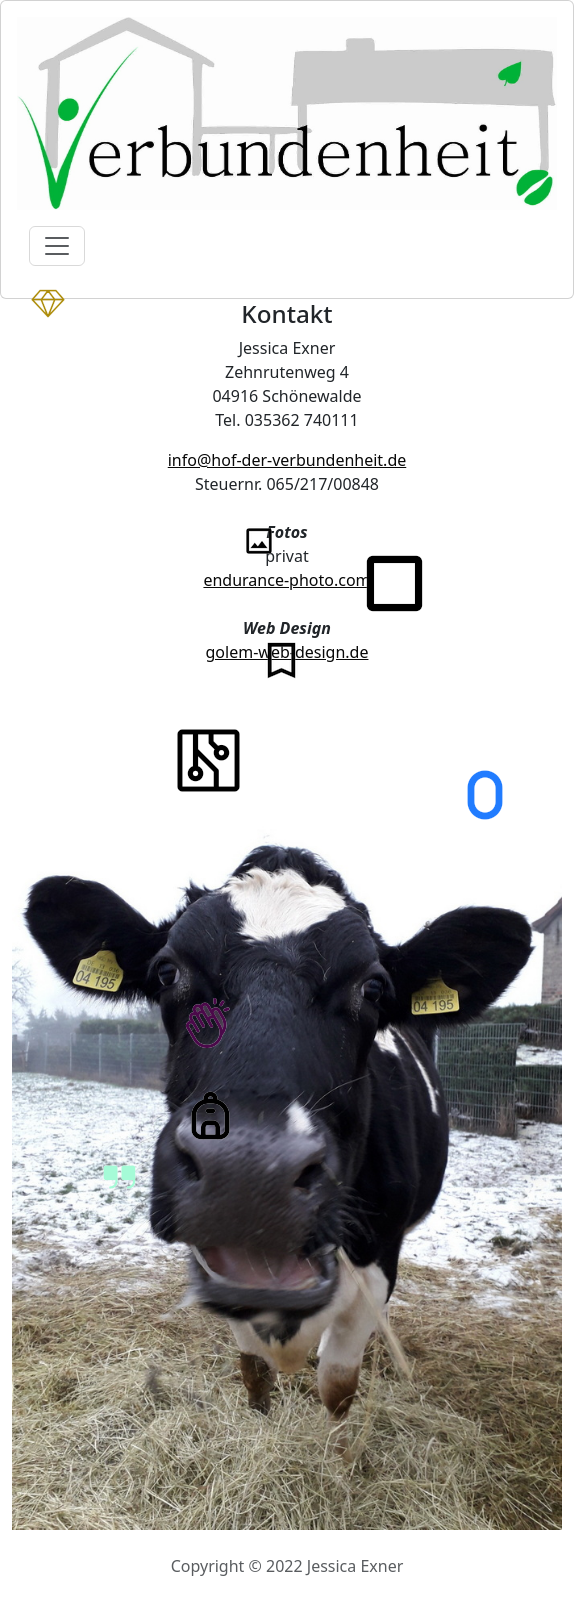  What do you see at coordinates (207, 1023) in the screenshot?
I see `give applause or show appreciation` at bounding box center [207, 1023].